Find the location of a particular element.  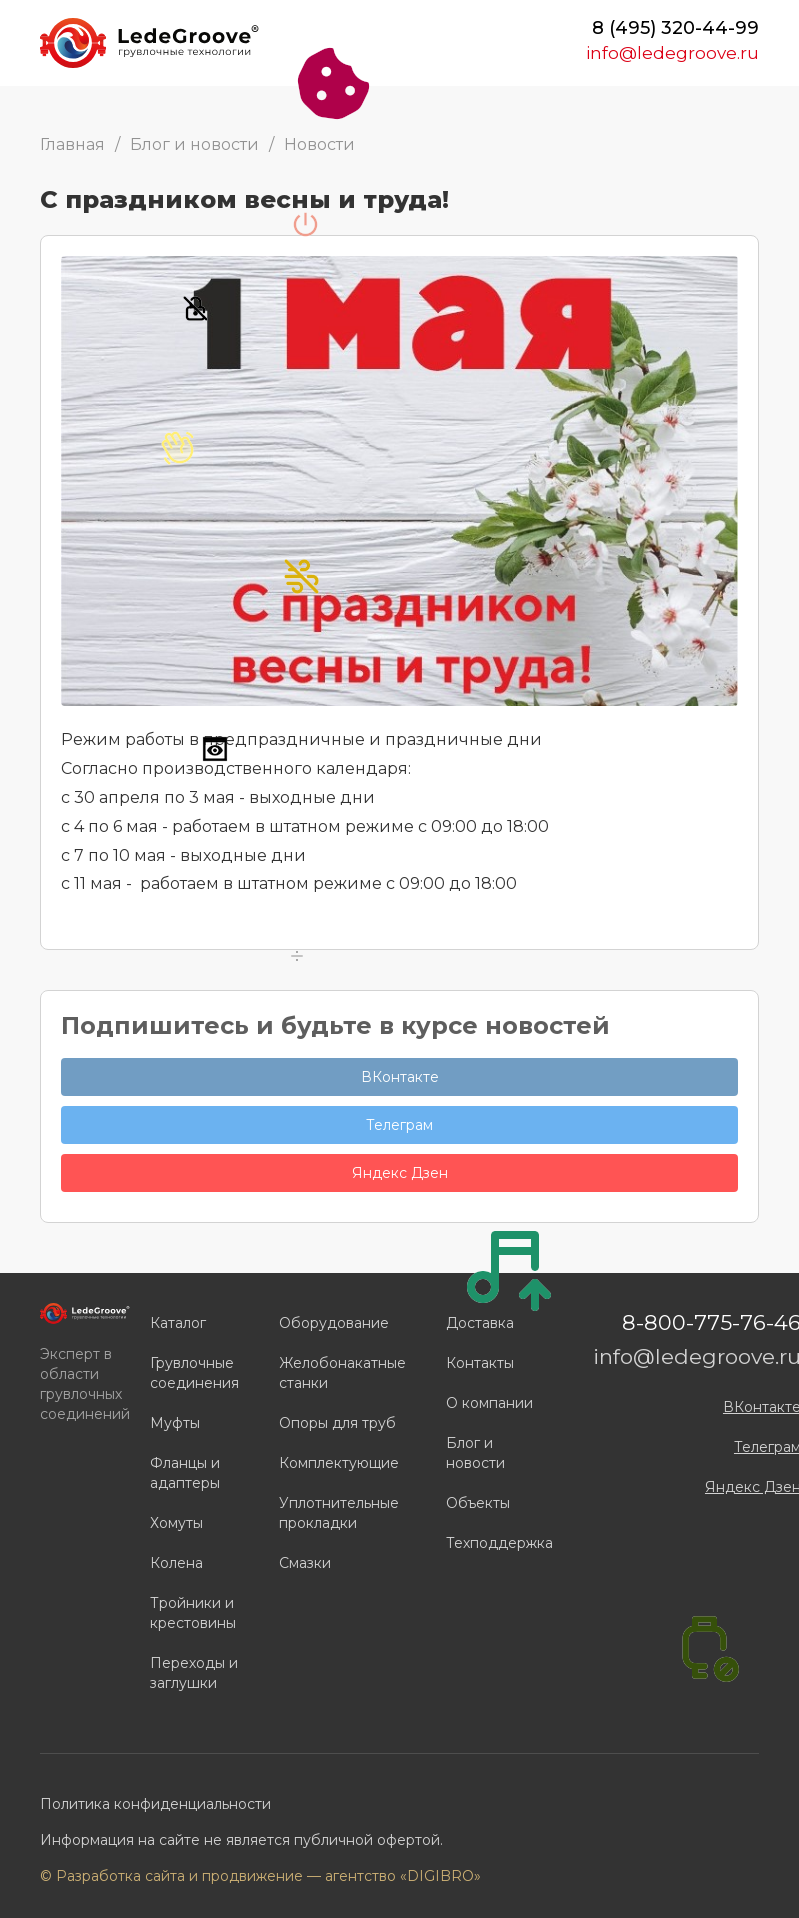

cancel smartwatch pairing is located at coordinates (704, 1647).